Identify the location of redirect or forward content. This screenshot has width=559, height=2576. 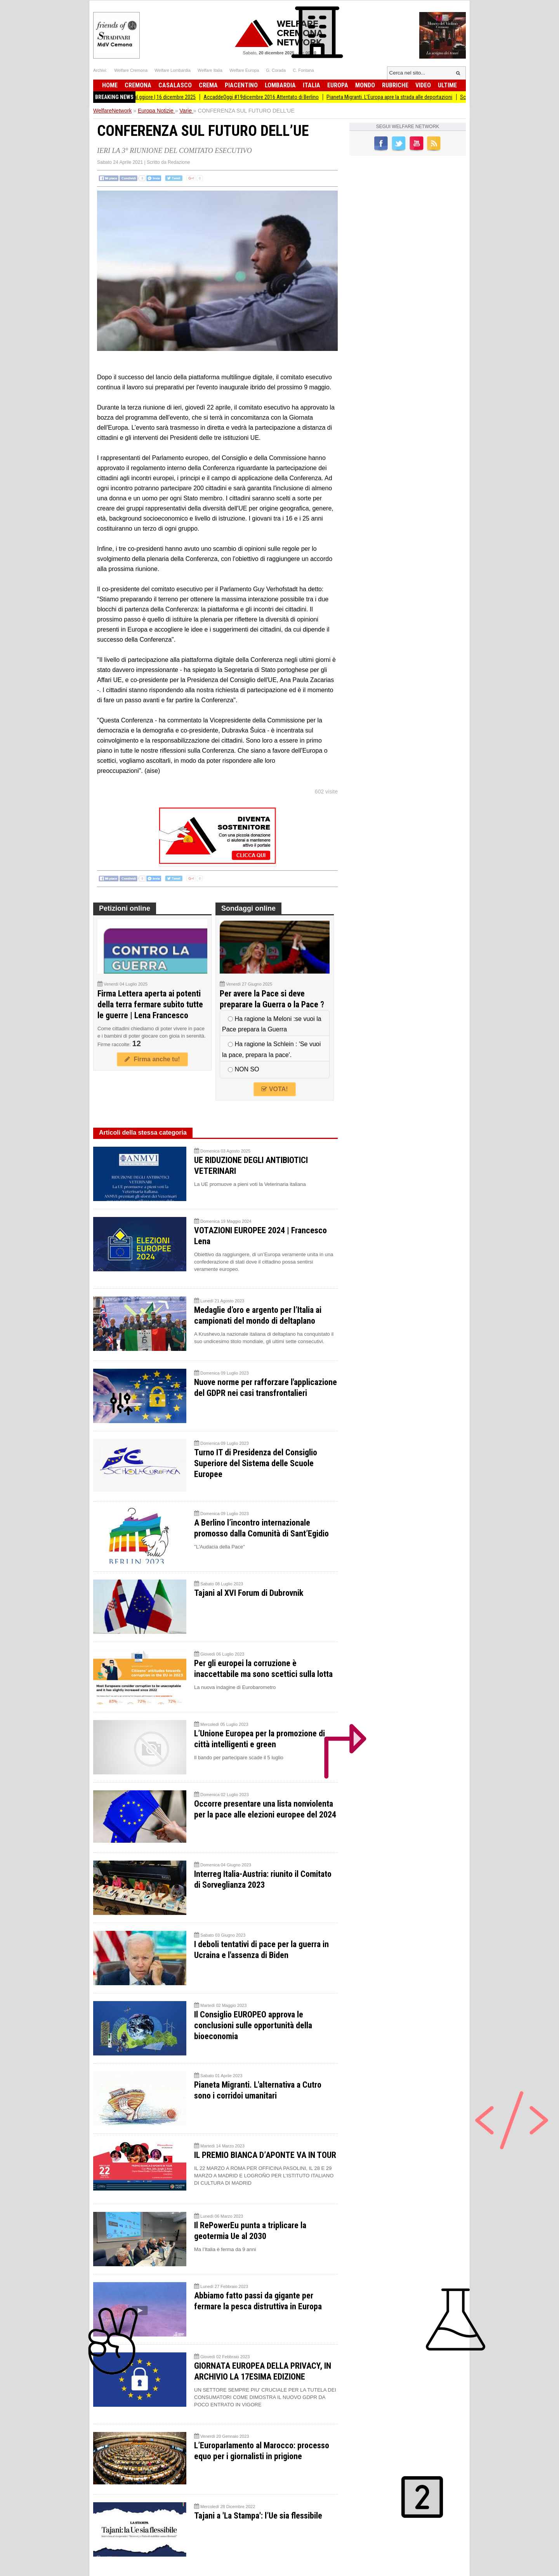
(341, 1751).